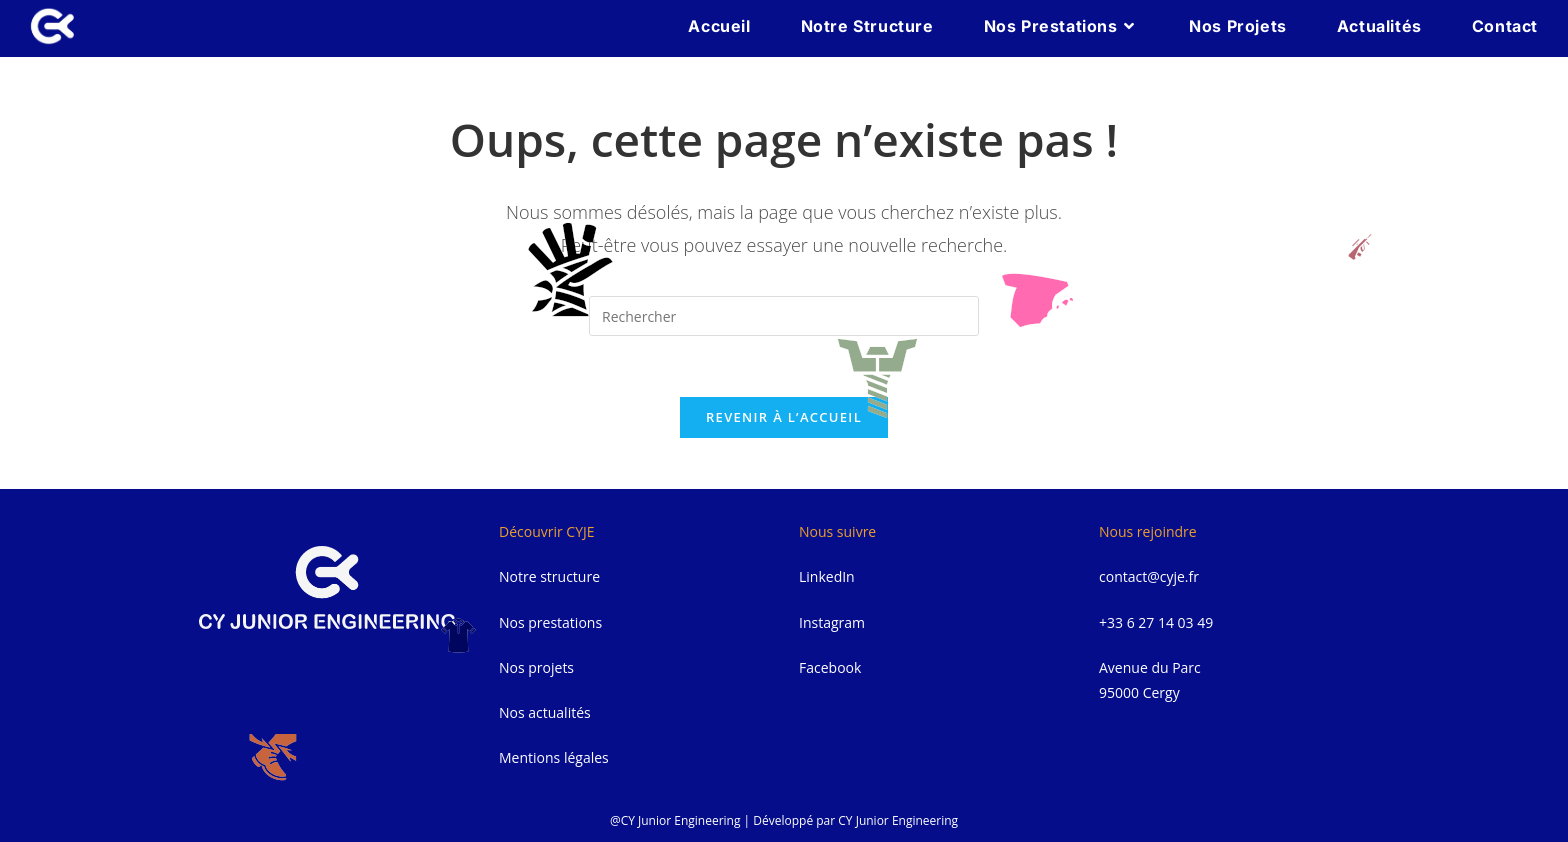 This screenshot has height=842, width=1568. What do you see at coordinates (273, 757) in the screenshot?
I see `indicates a trip hazard or stumble` at bounding box center [273, 757].